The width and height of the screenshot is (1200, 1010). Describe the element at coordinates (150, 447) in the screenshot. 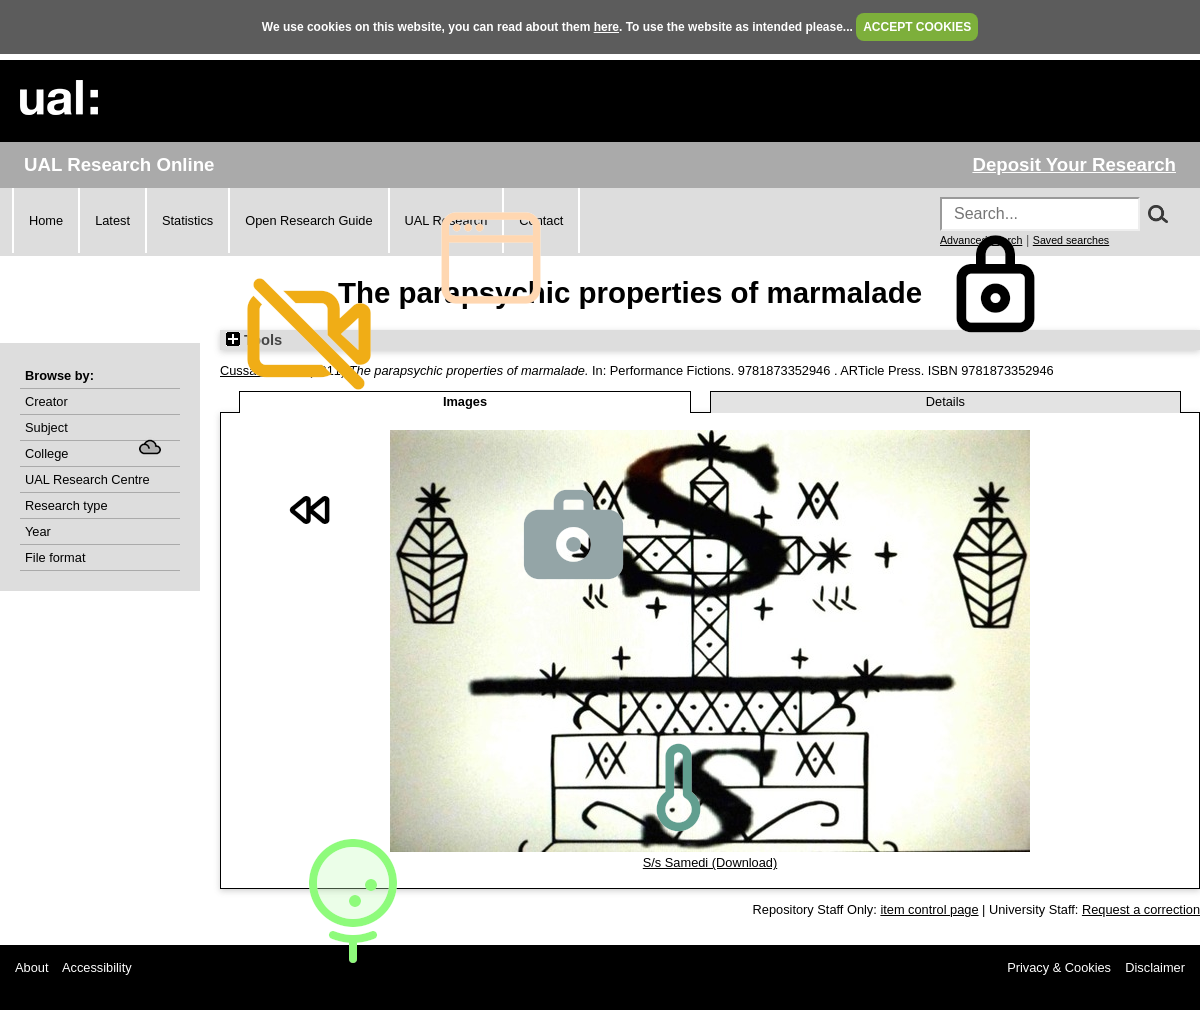

I see `view cloud storage` at that location.